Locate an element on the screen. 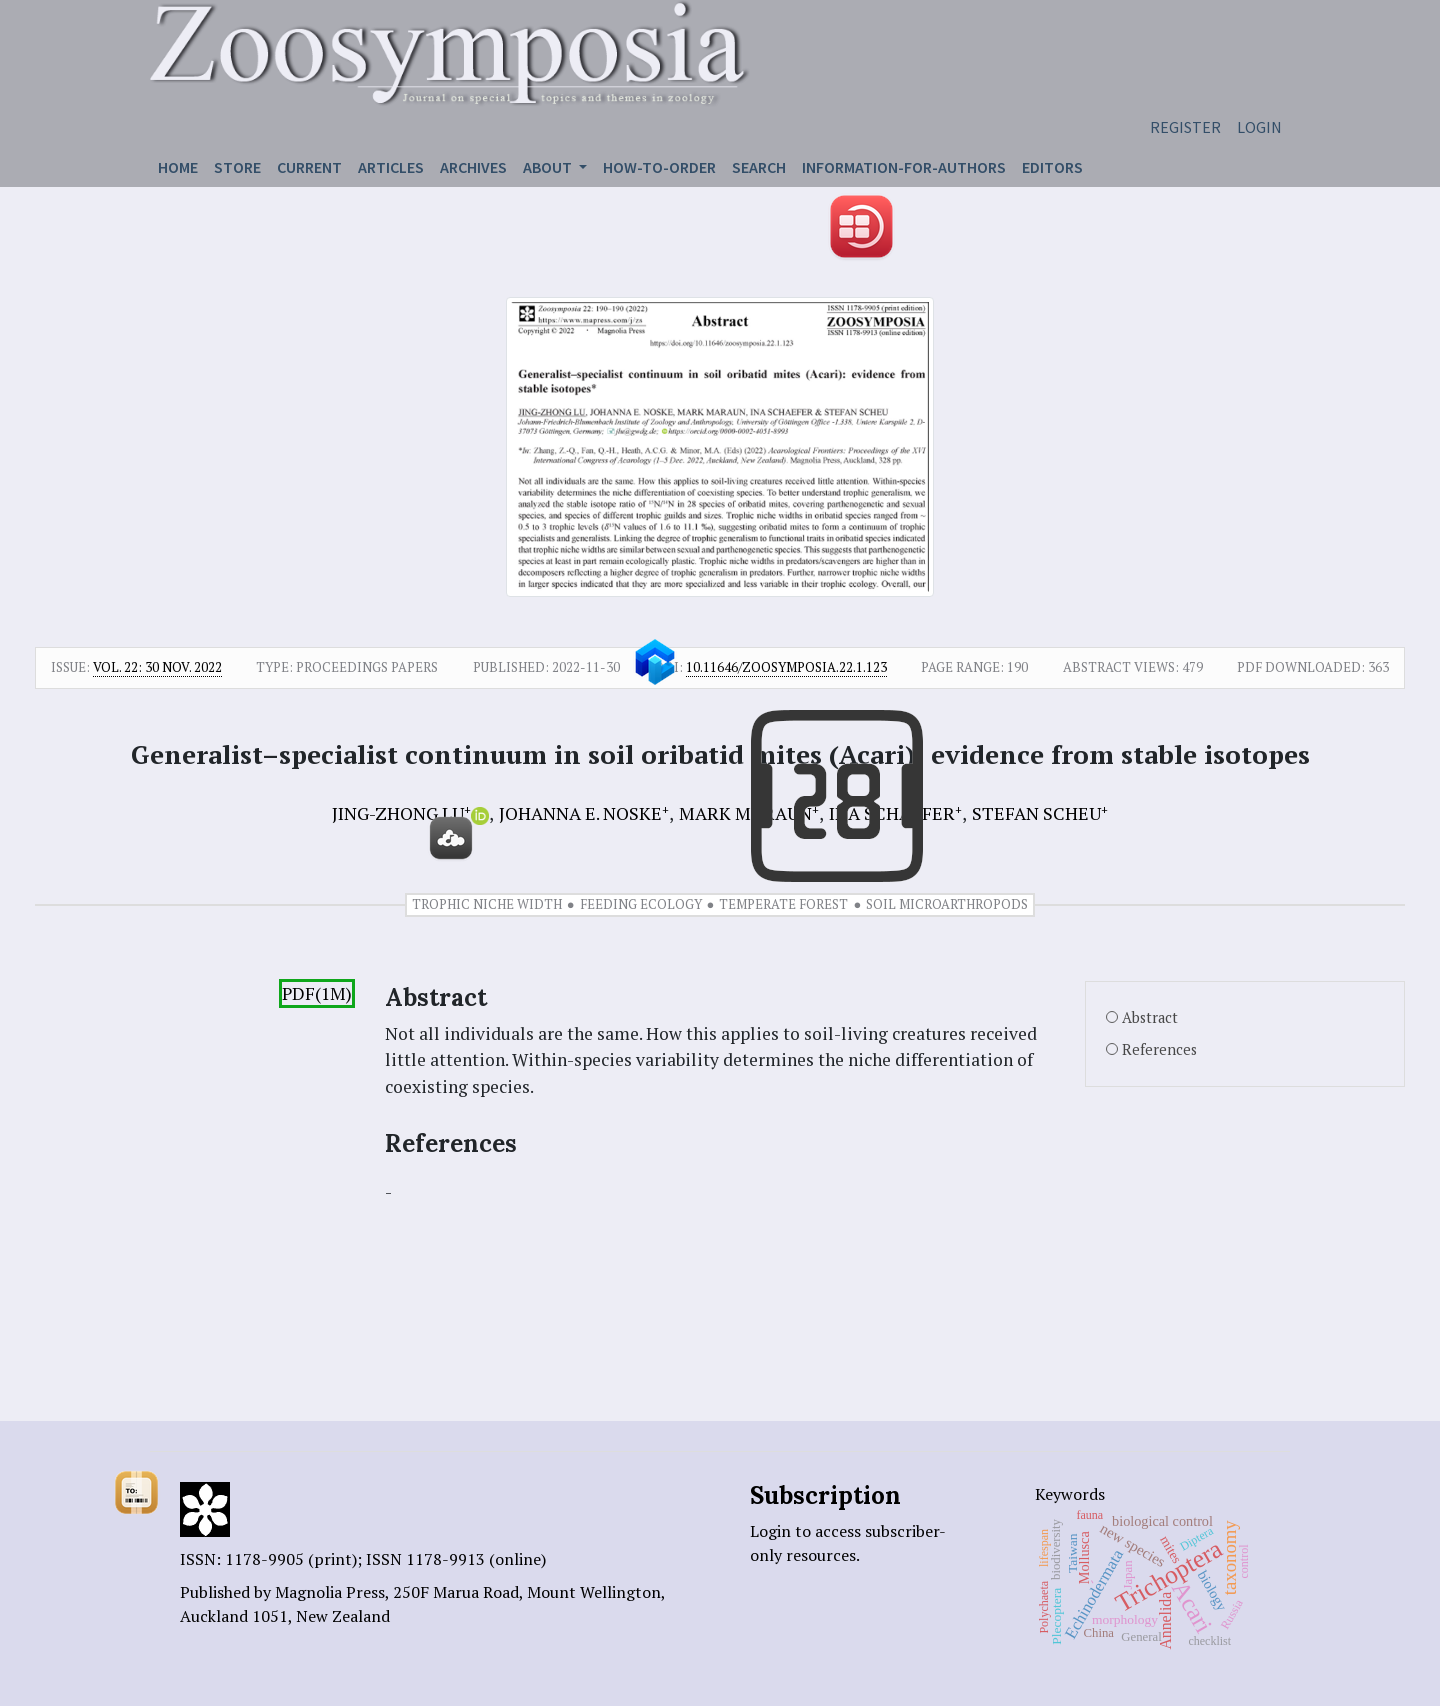  open file roller archive manager is located at coordinates (136, 1492).